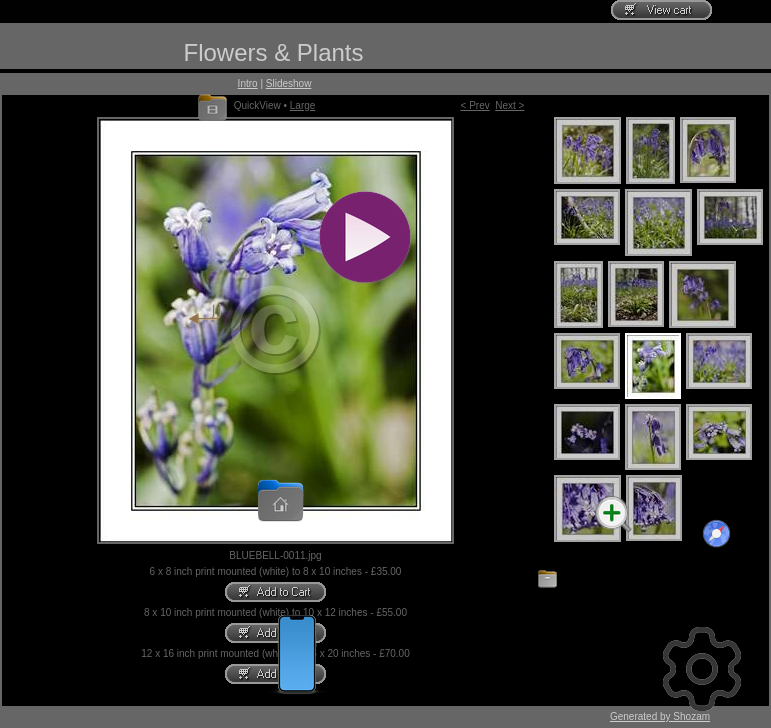 The width and height of the screenshot is (771, 728). Describe the element at coordinates (702, 669) in the screenshot. I see `access system settings` at that location.